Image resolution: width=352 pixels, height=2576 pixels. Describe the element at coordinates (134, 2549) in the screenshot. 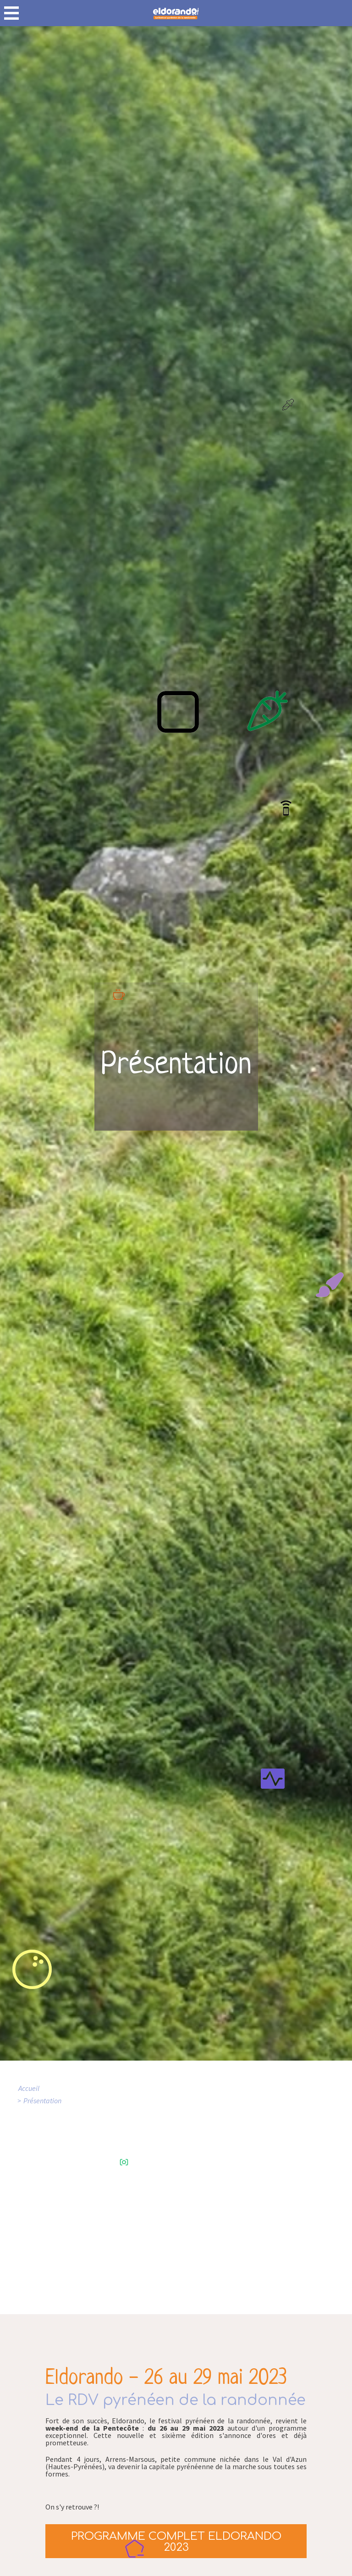

I see `remove a selected shape` at that location.